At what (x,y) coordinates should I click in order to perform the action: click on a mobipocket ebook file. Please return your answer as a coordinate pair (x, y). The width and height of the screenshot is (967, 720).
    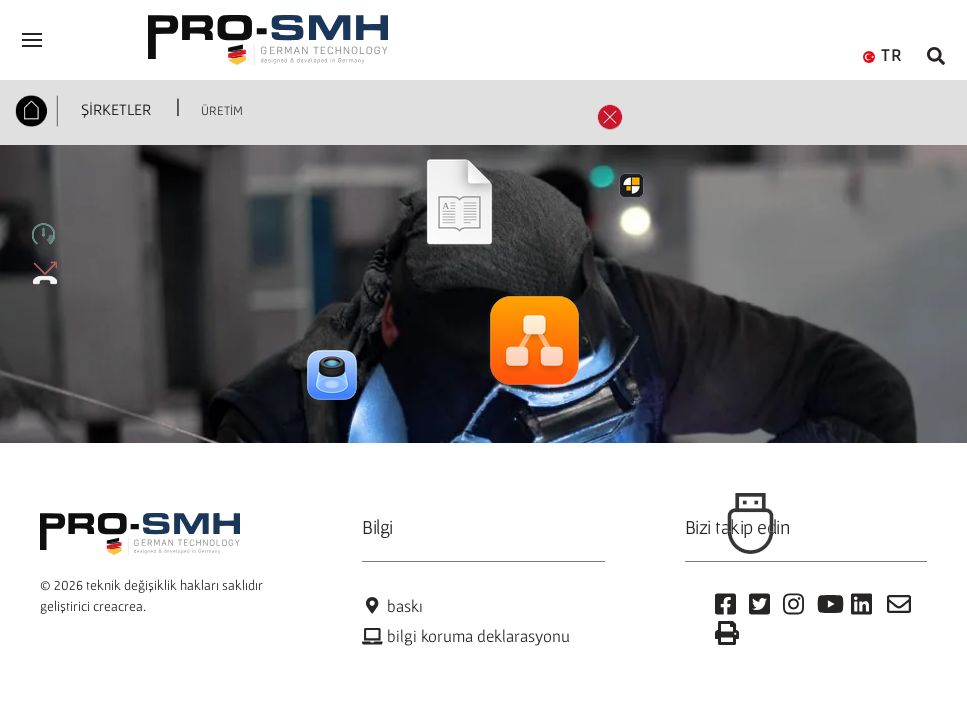
    Looking at the image, I should click on (459, 203).